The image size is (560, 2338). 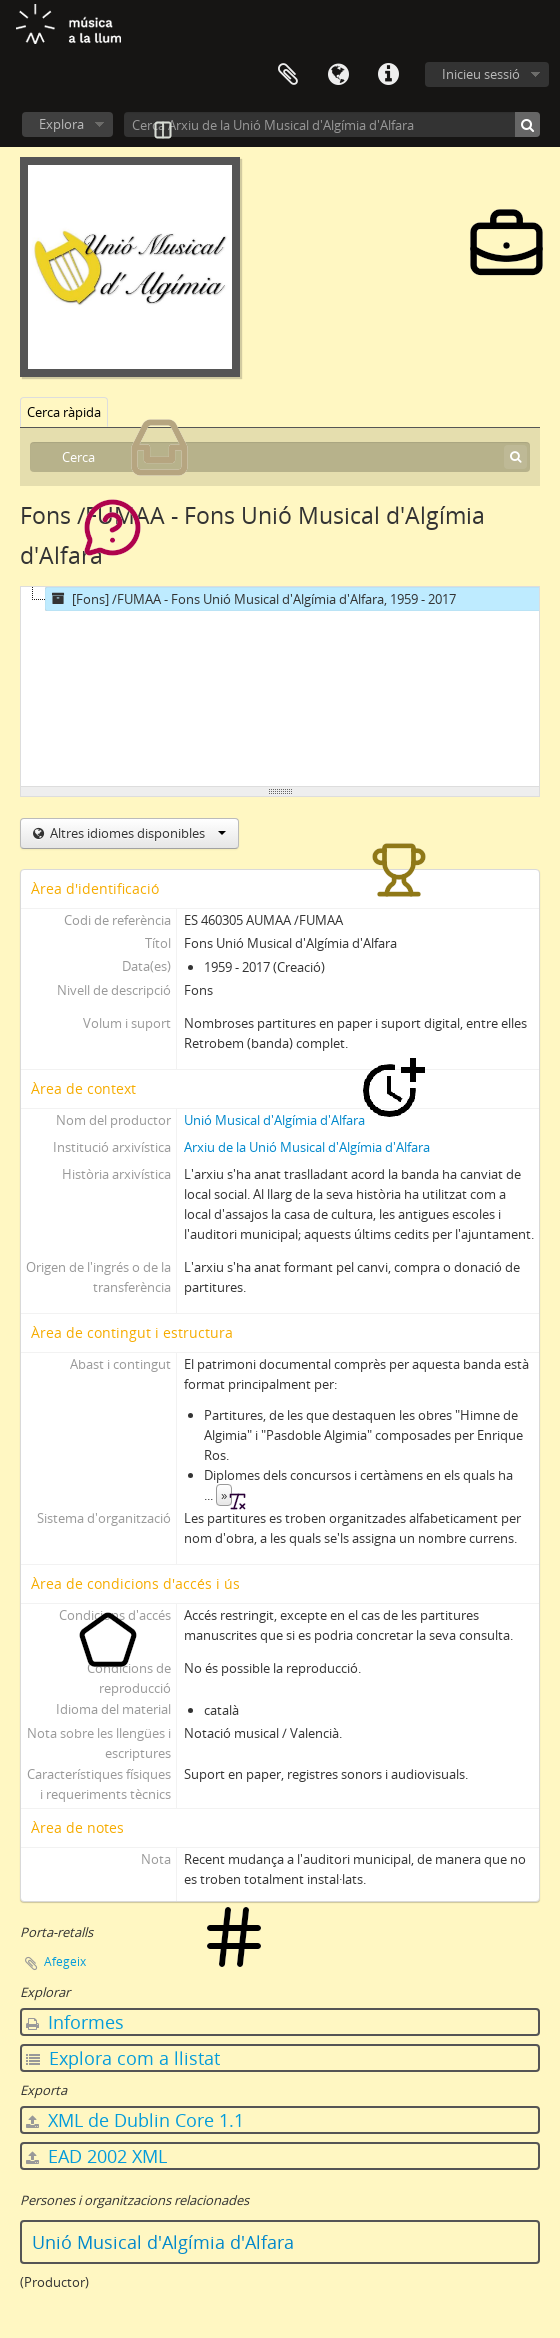 What do you see at coordinates (163, 130) in the screenshot?
I see `switch to two-column layout` at bounding box center [163, 130].